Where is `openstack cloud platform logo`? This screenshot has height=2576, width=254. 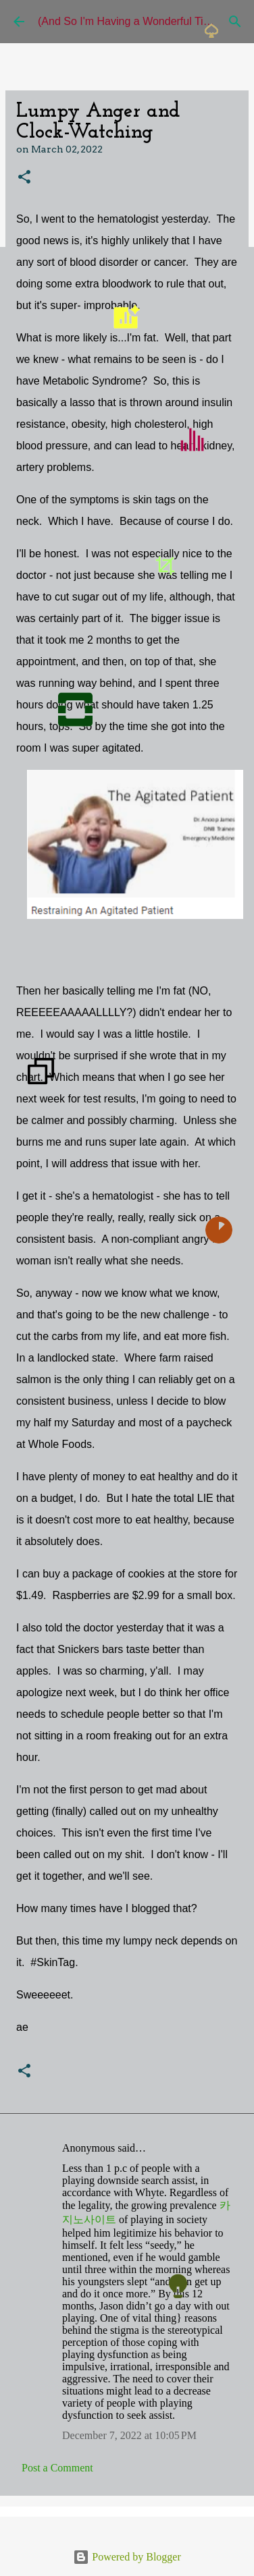
openstack cloud platform logo is located at coordinates (75, 709).